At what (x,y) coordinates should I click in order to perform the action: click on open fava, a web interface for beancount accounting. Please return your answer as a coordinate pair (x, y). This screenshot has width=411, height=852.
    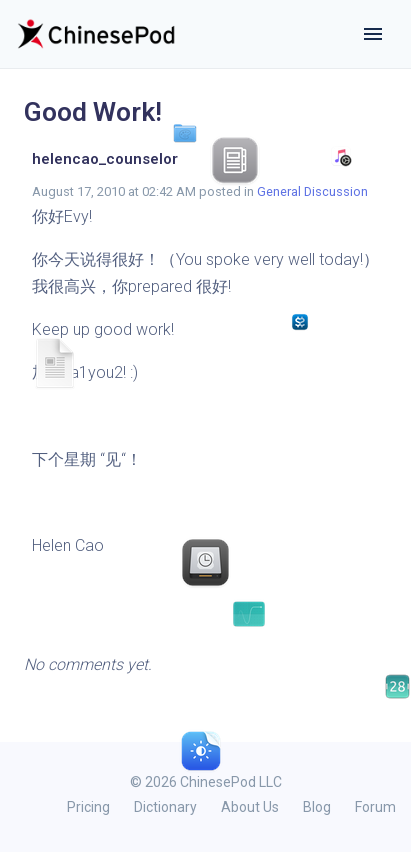
    Looking at the image, I should click on (300, 322).